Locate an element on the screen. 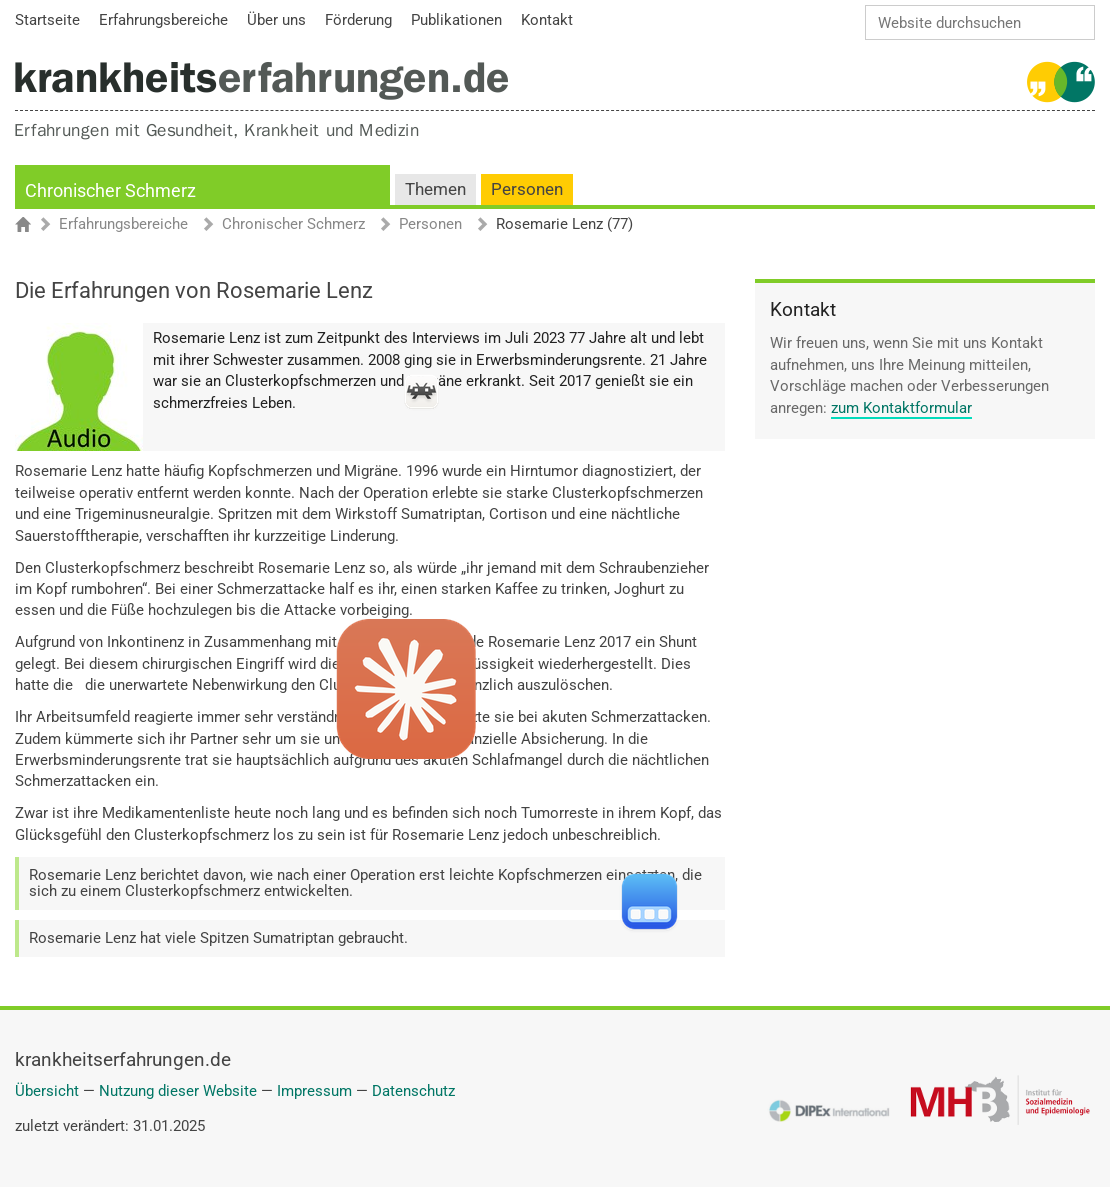  open the Claude AI assistant app is located at coordinates (406, 689).